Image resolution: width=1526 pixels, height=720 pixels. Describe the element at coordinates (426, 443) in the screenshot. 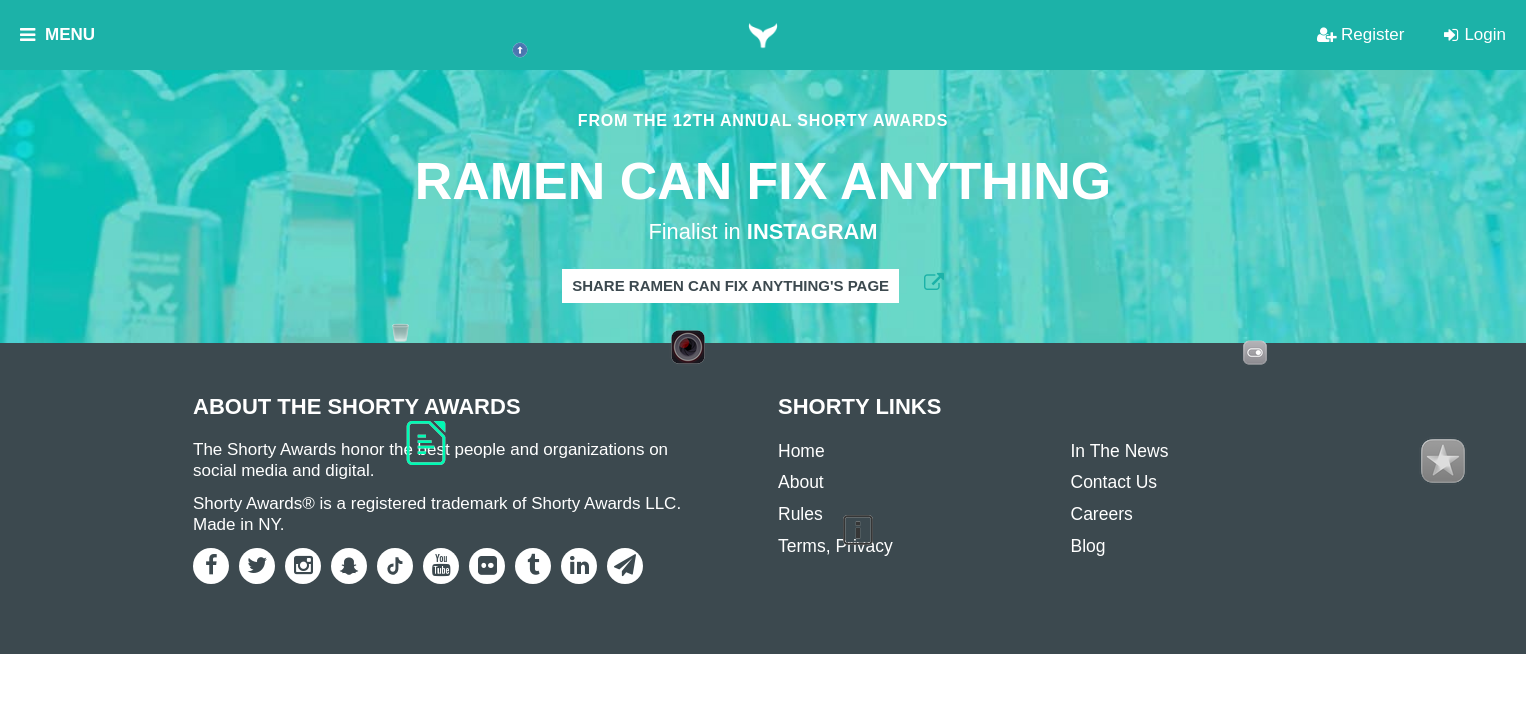

I see `open LibreOffice Writer document editor` at that location.